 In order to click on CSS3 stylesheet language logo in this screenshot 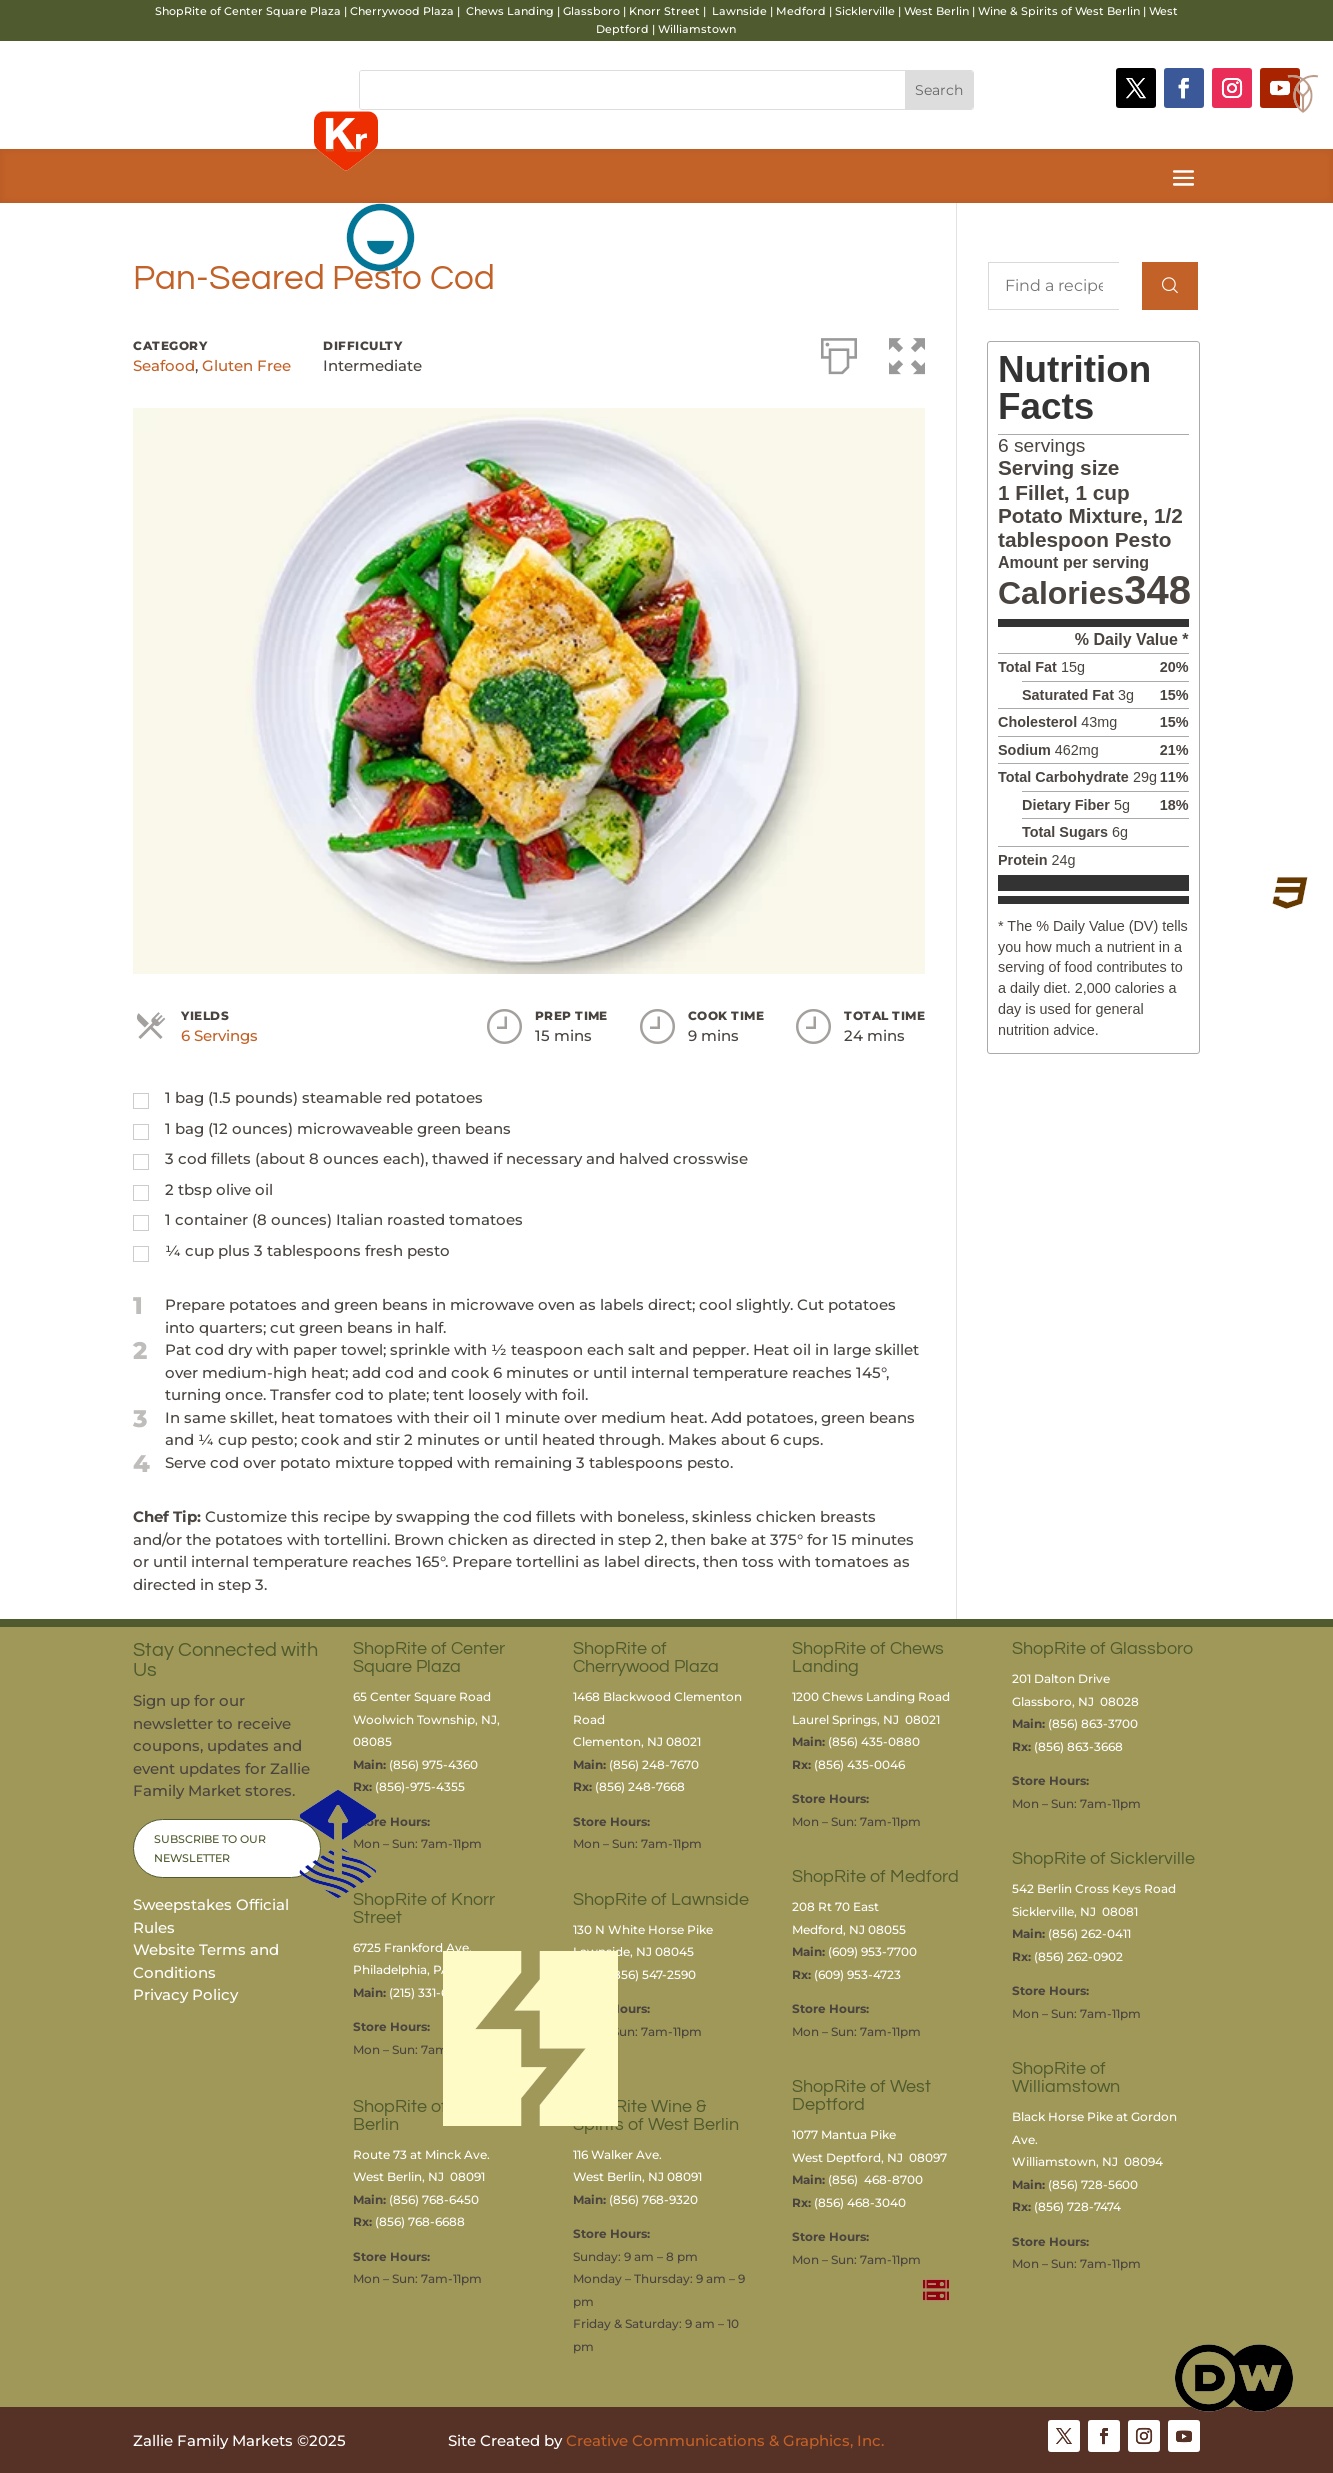, I will do `click(1290, 893)`.